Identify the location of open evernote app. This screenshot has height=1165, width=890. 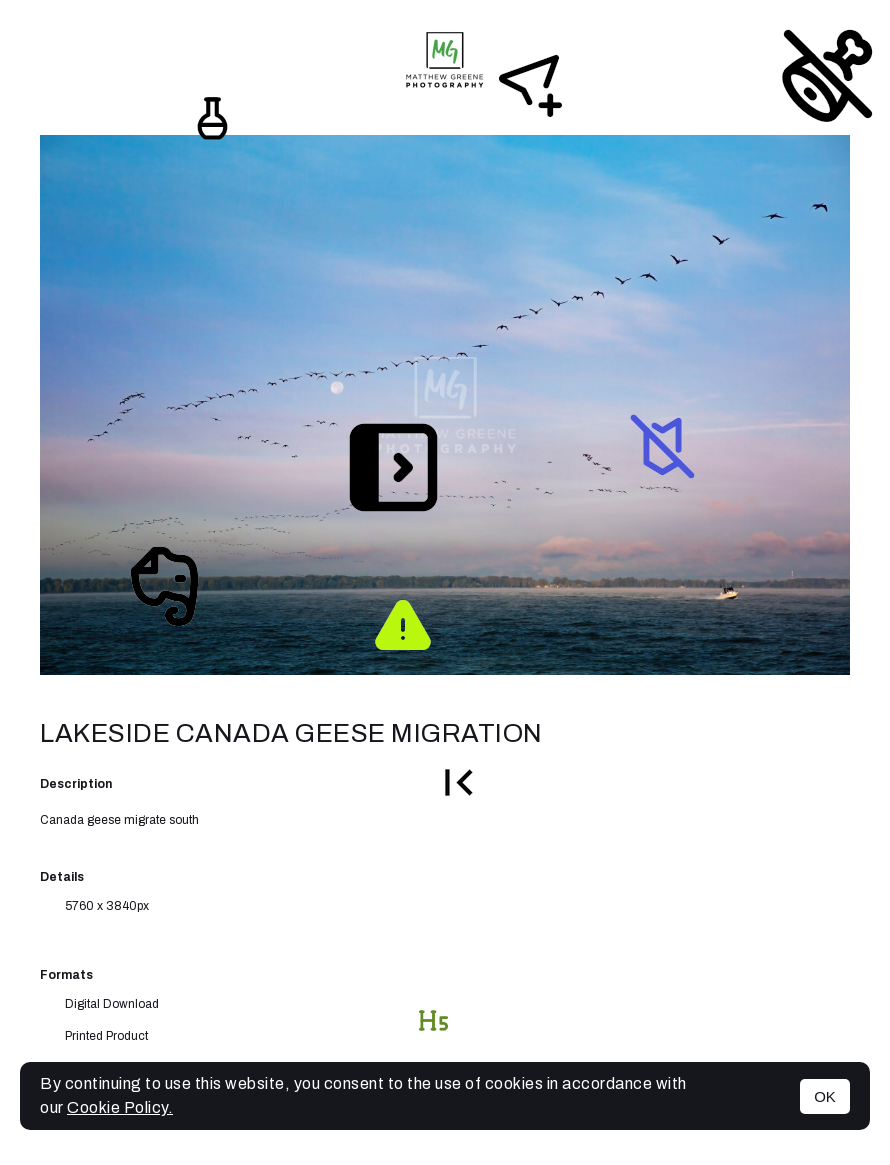
(166, 586).